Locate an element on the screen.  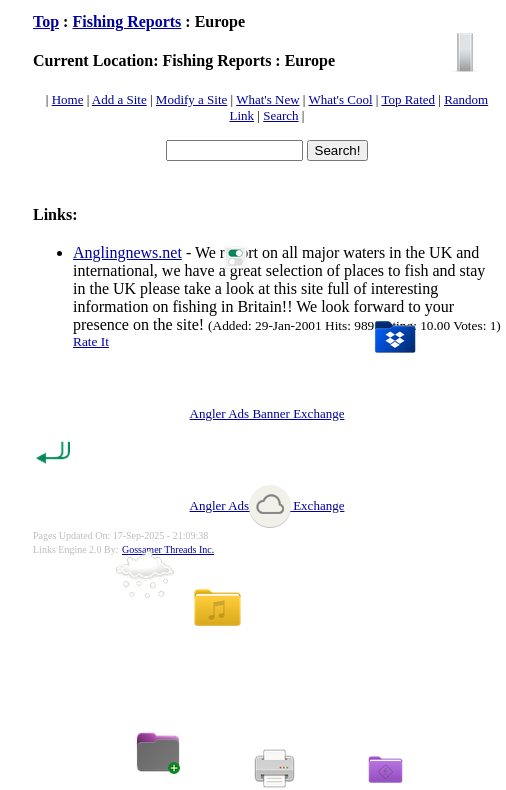
indicates snowy weather conditions is located at coordinates (145, 569).